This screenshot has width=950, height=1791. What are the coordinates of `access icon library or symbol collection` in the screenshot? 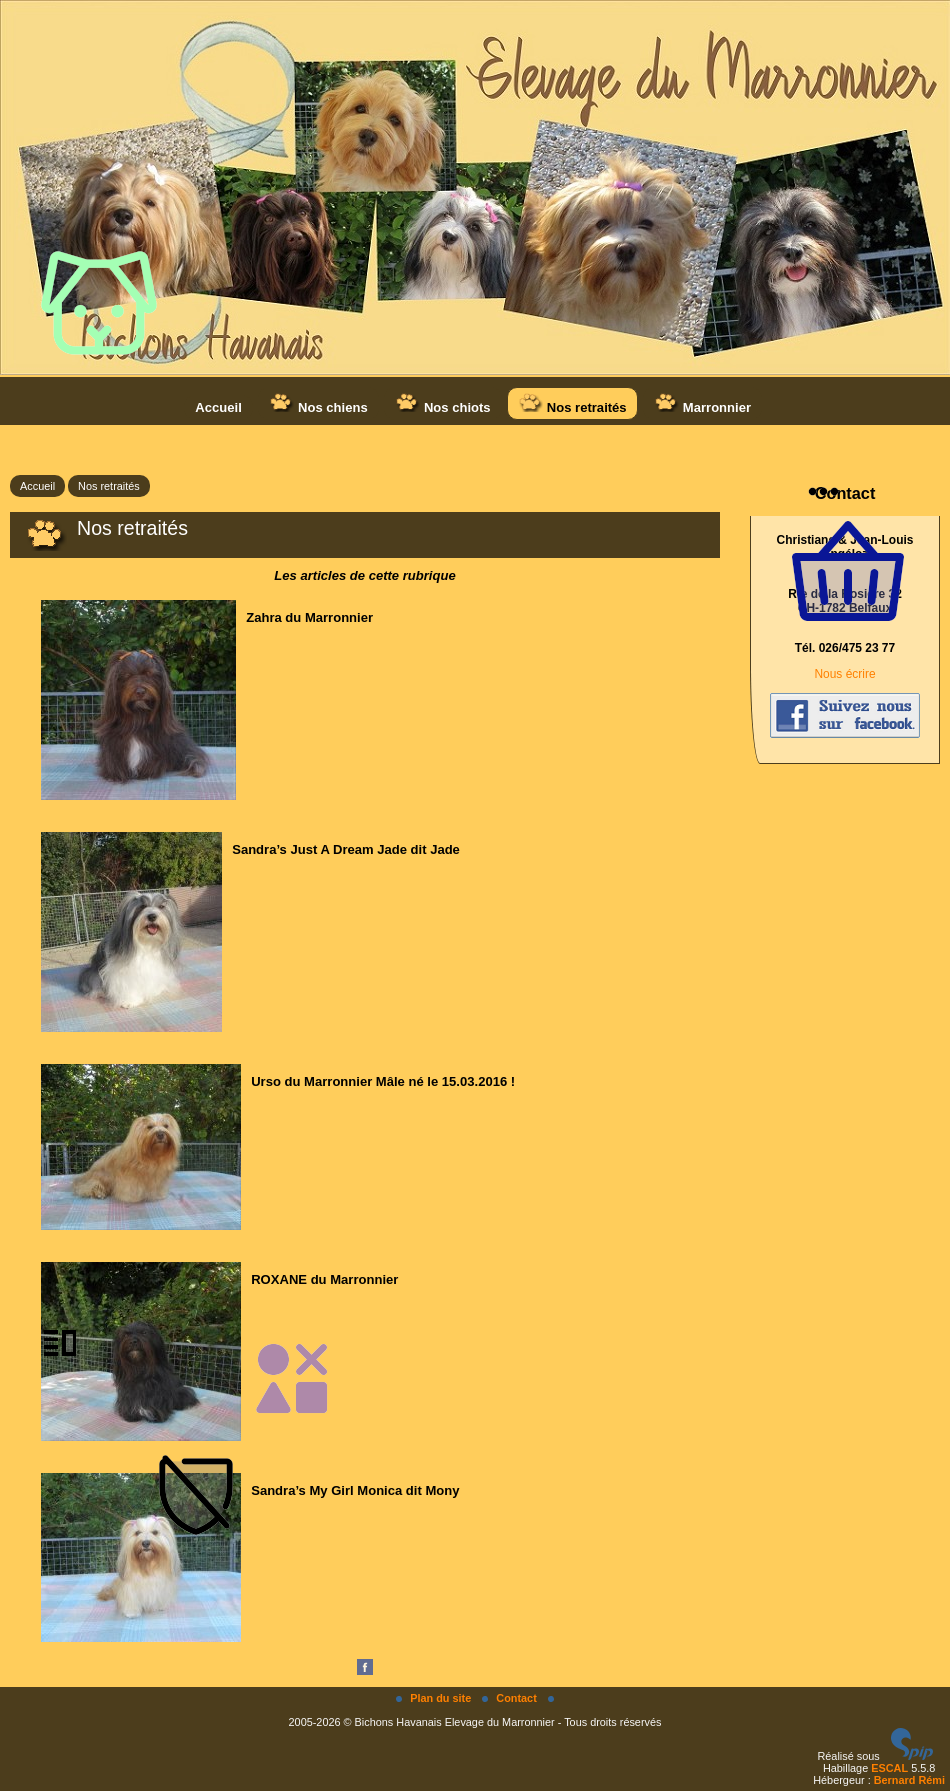 It's located at (292, 1378).